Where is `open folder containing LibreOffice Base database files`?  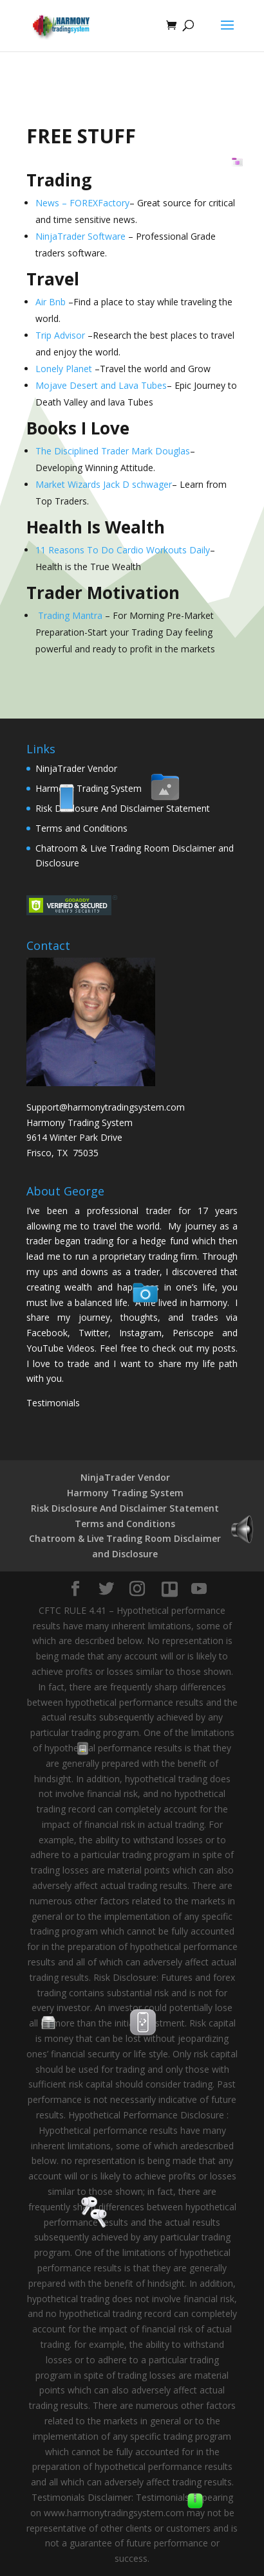
open folder containing LibreOffice Base database files is located at coordinates (237, 162).